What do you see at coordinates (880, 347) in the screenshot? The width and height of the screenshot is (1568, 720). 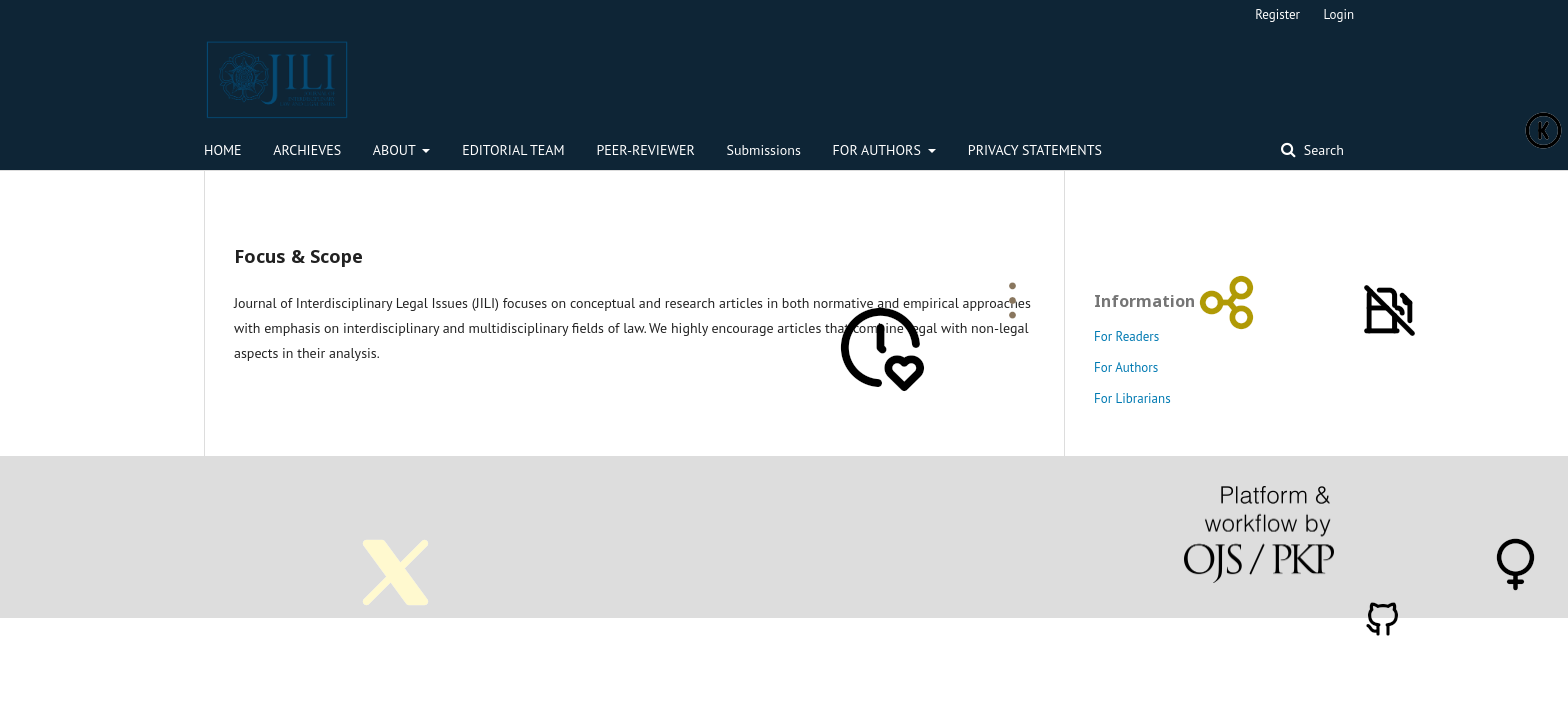 I see `view your favorite or saved times` at bounding box center [880, 347].